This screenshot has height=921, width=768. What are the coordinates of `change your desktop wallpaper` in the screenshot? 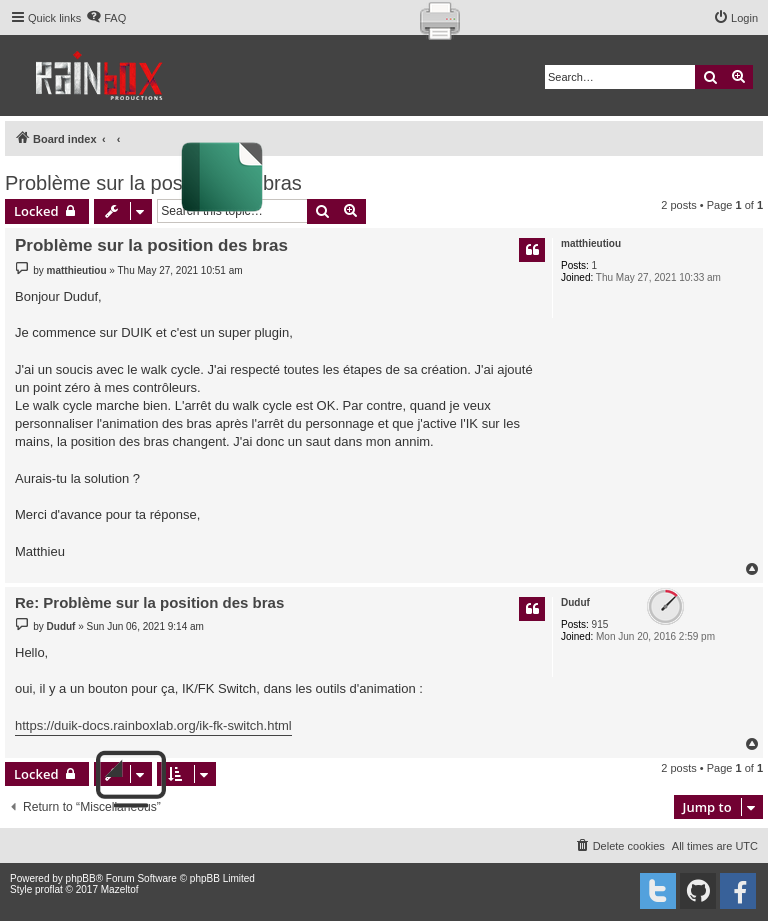 It's located at (222, 174).